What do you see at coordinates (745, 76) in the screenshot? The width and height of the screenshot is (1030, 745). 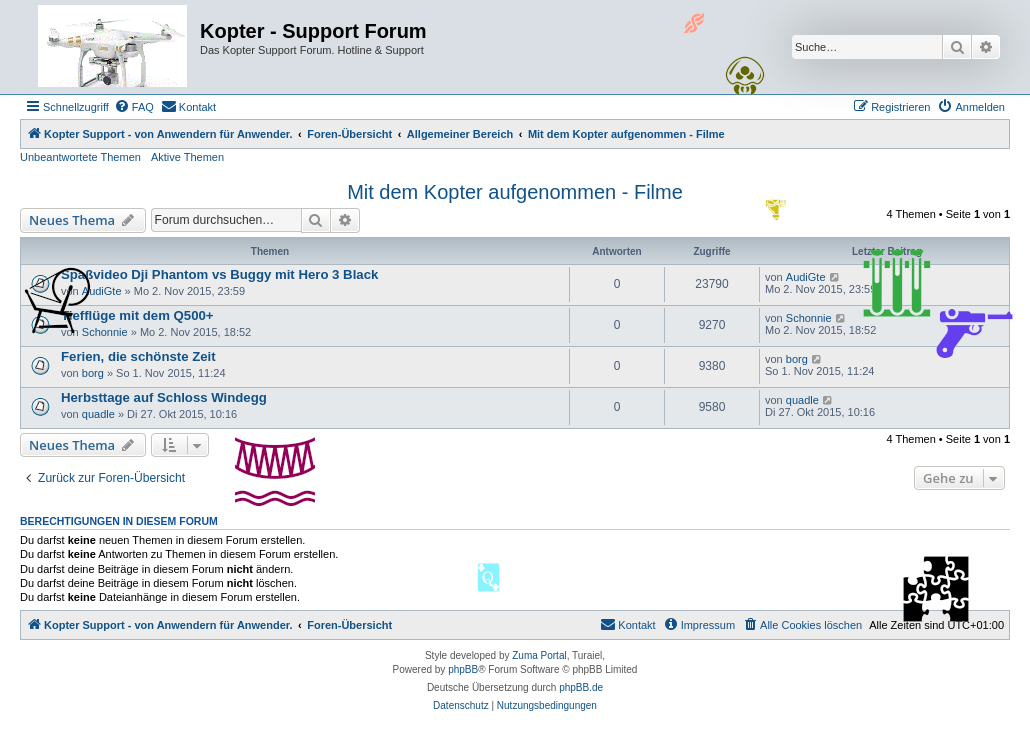 I see `metroid creature icon from the nintendo game series` at bounding box center [745, 76].